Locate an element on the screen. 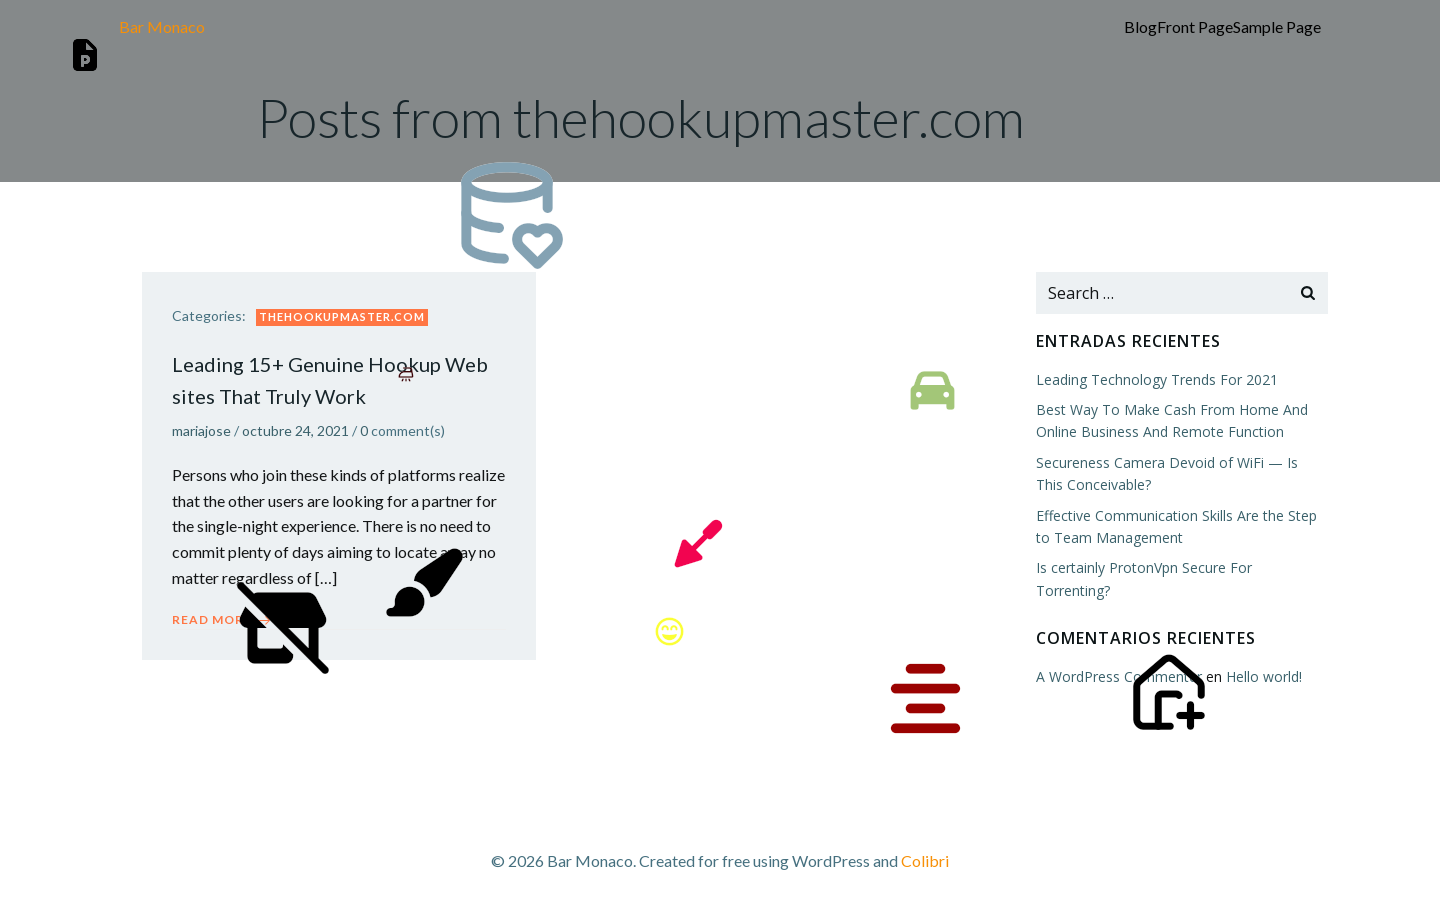  add a happy reaction or emoji is located at coordinates (669, 631).